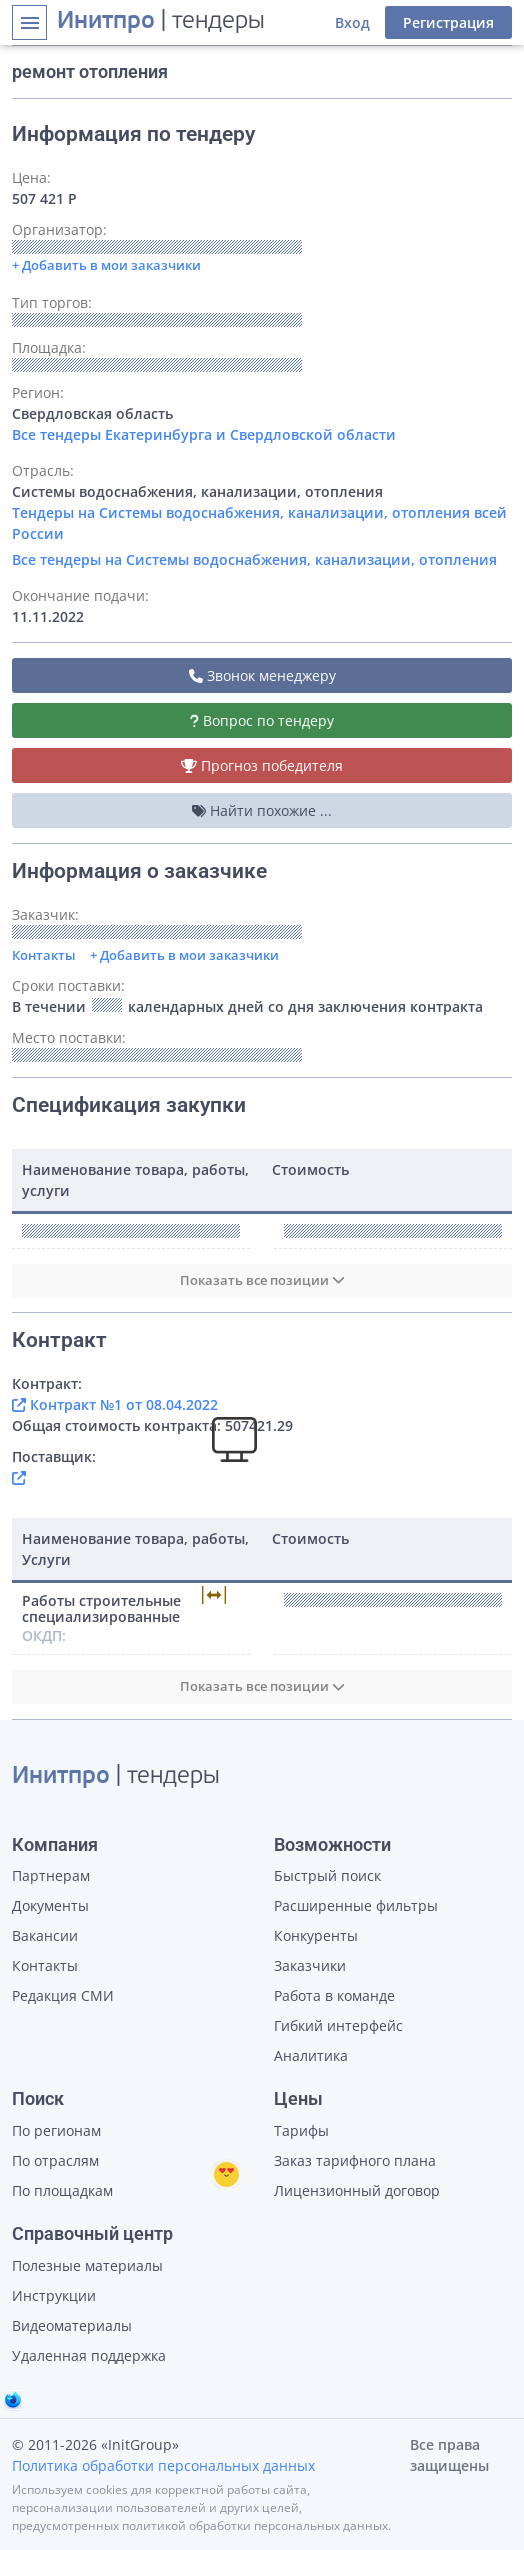 The width and height of the screenshot is (524, 2550). Describe the element at coordinates (226, 2174) in the screenshot. I see `access social features in the software center` at that location.